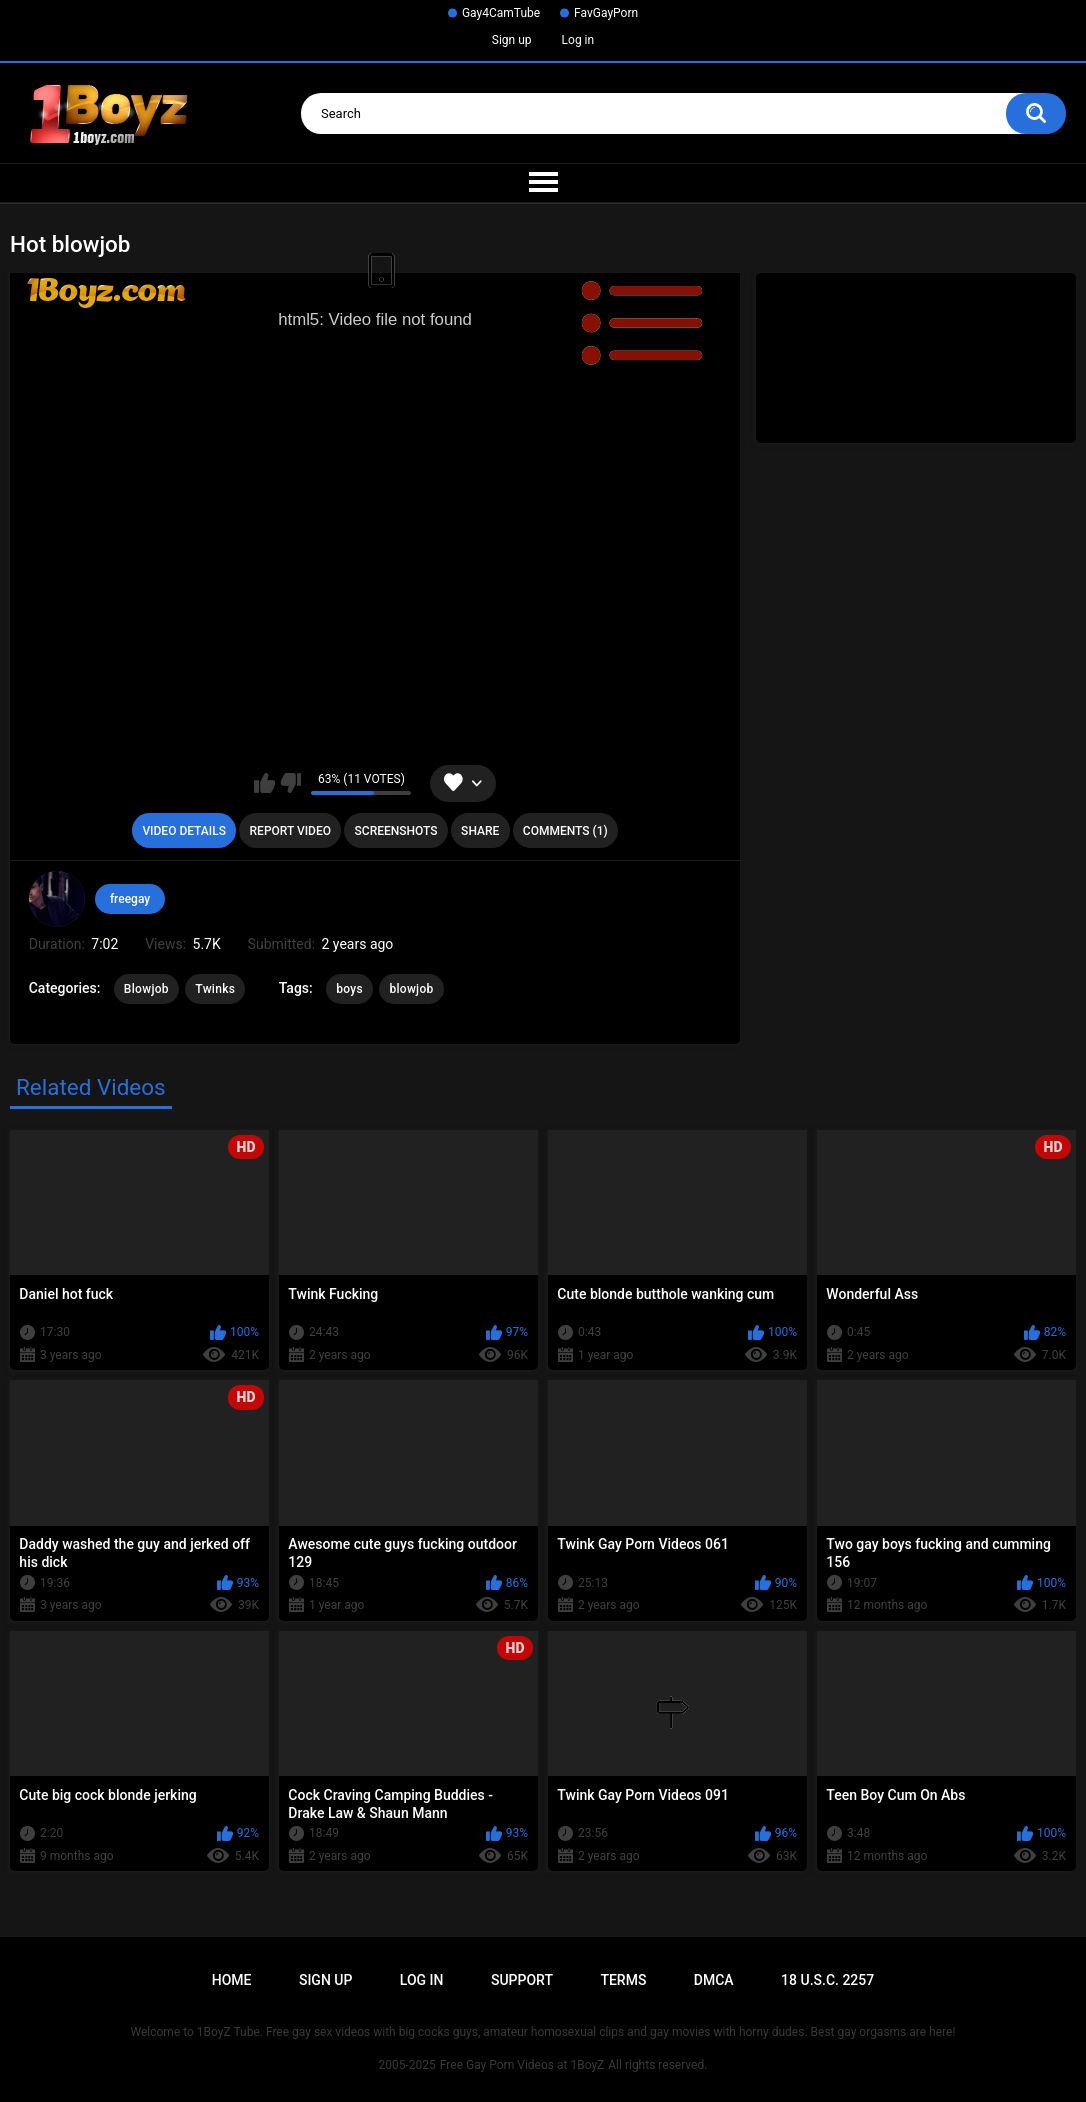 The height and width of the screenshot is (2102, 1086). Describe the element at coordinates (642, 323) in the screenshot. I see `view list of items` at that location.